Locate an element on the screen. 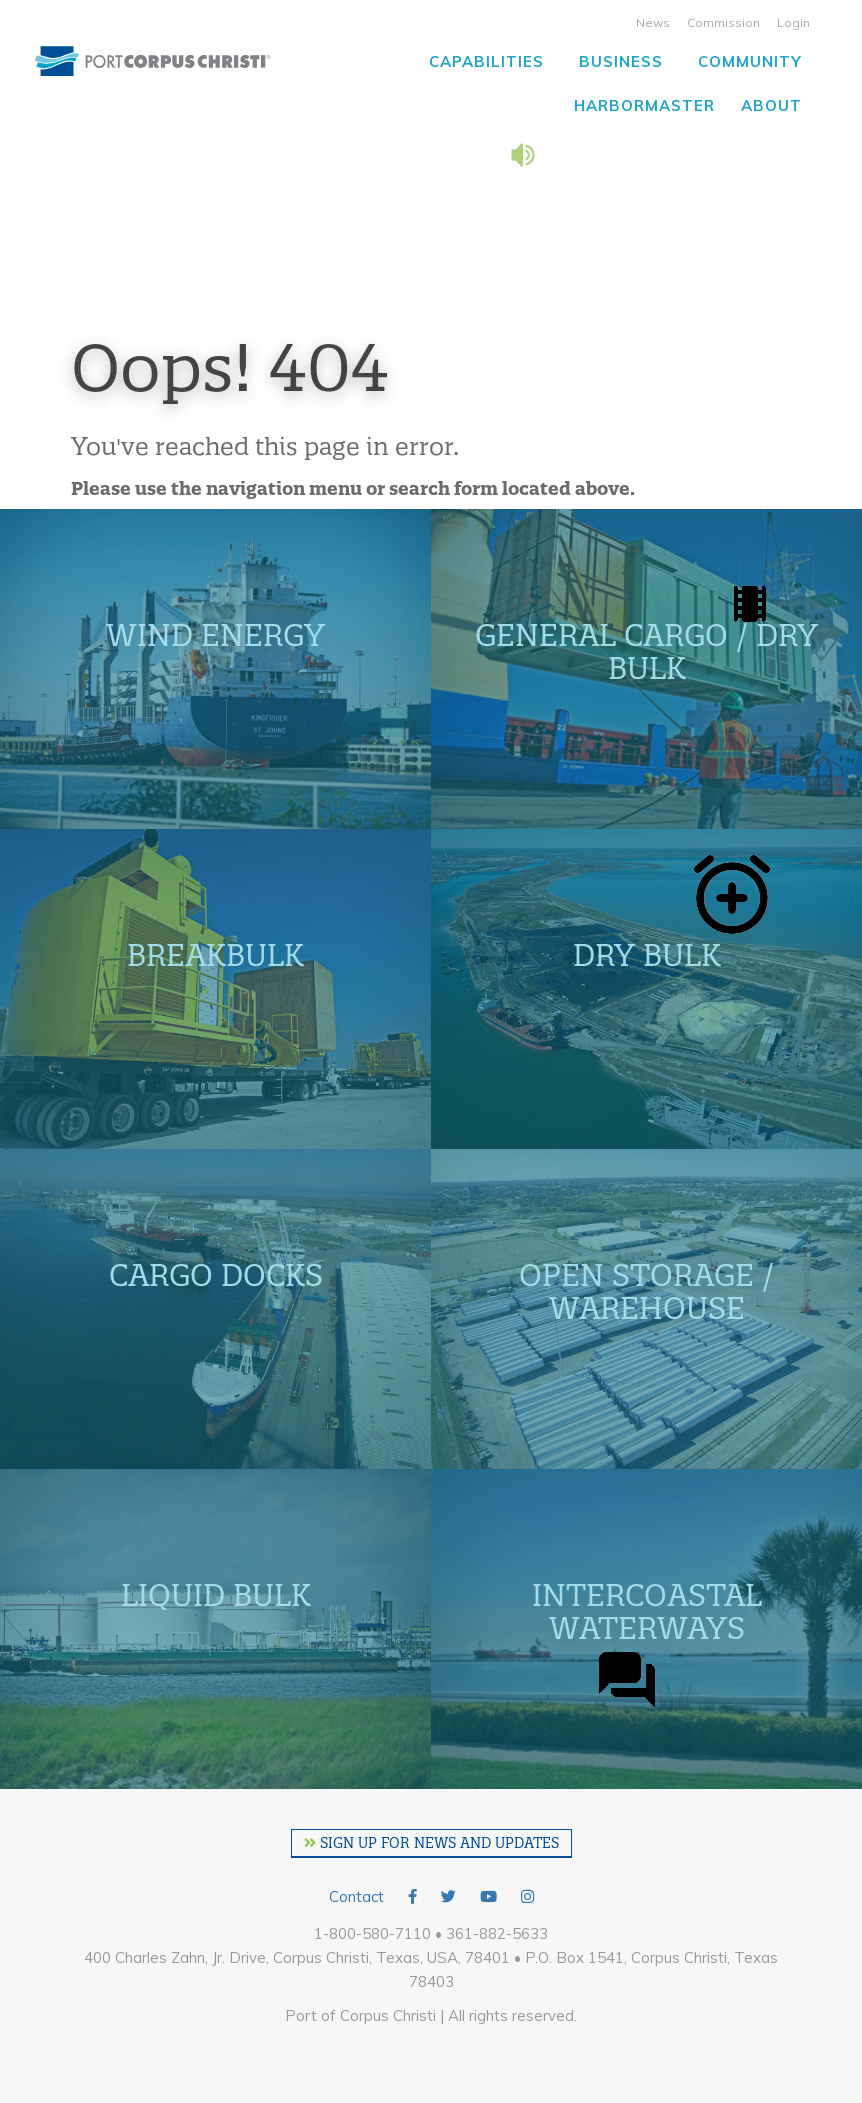 Image resolution: width=862 pixels, height=2103 pixels. add a new alarm is located at coordinates (732, 894).